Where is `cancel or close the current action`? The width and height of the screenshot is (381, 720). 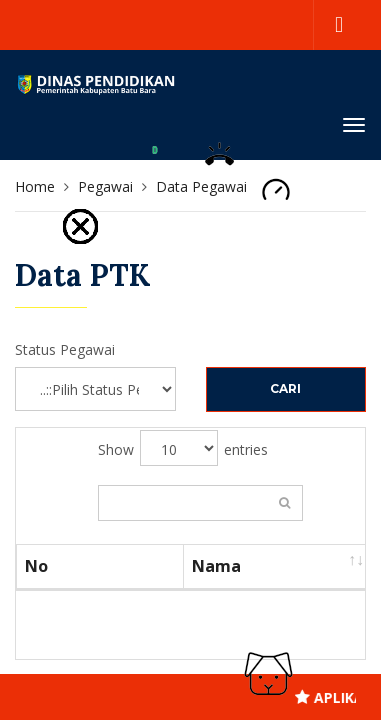
cancel or close the current action is located at coordinates (80, 226).